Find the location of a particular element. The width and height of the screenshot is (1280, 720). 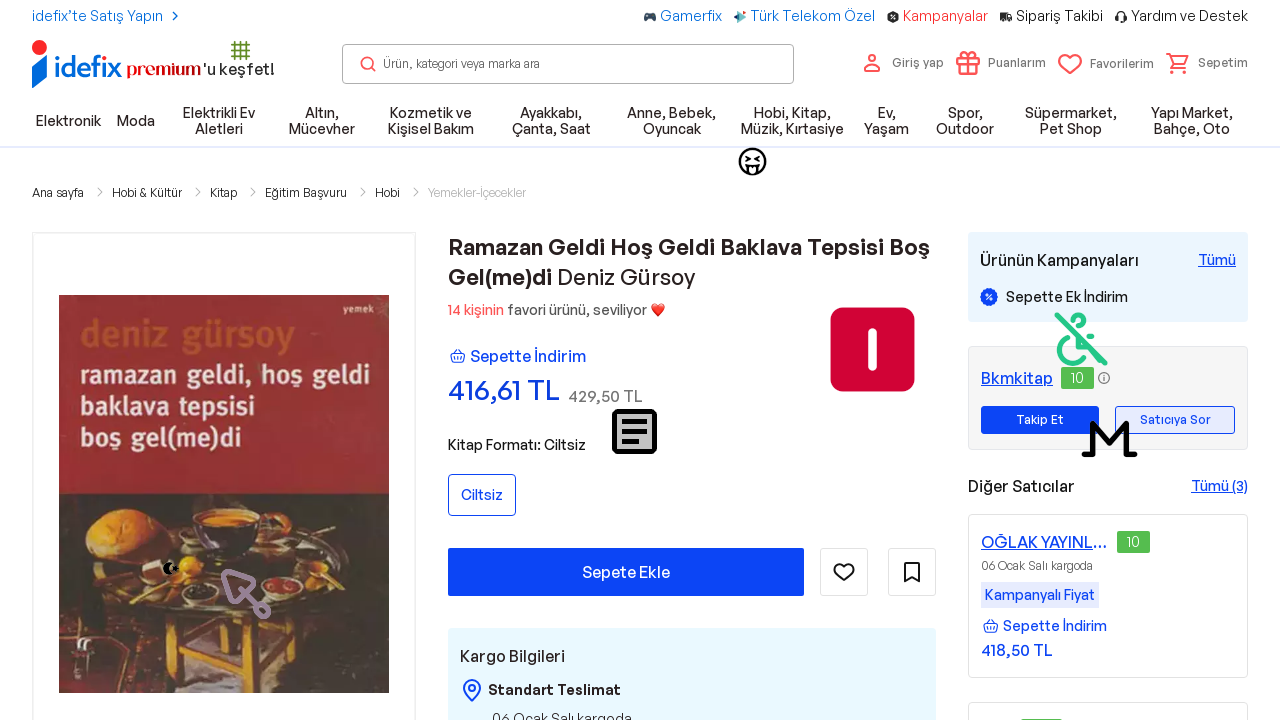

access gardening or landscaping tools is located at coordinates (246, 594).